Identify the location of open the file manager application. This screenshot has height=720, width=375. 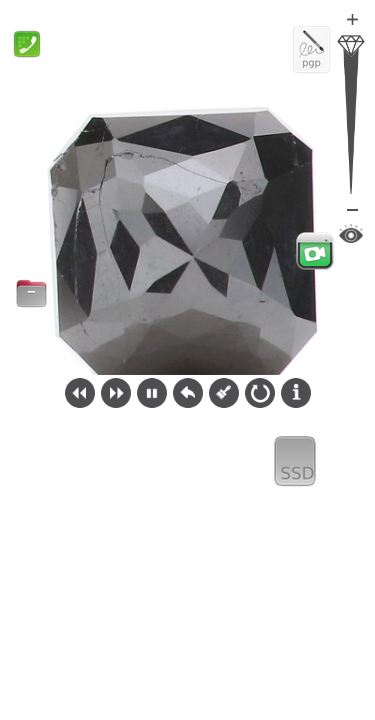
(31, 293).